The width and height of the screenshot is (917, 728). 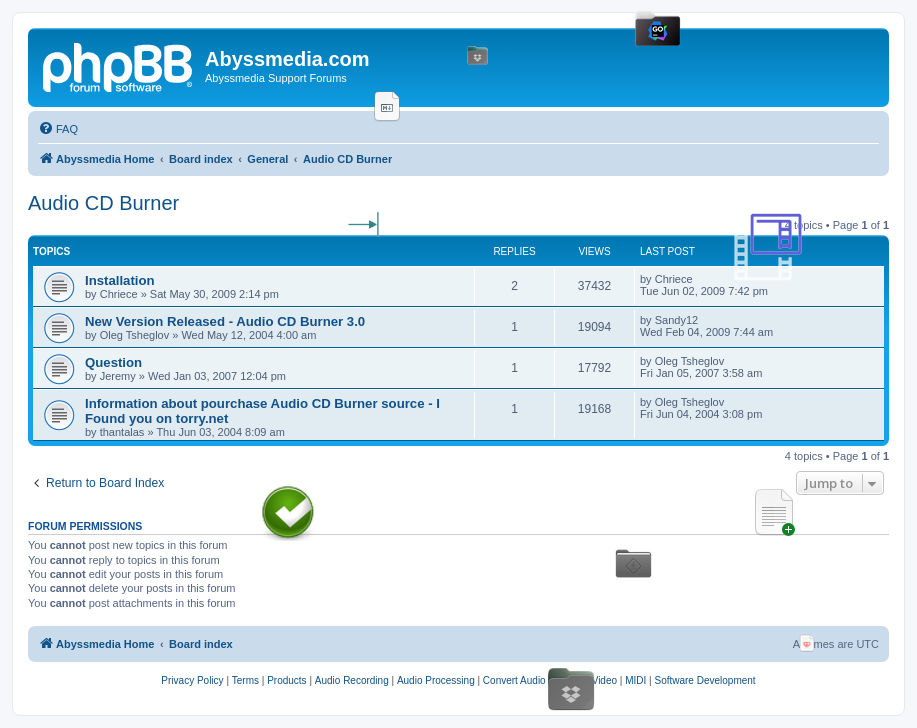 What do you see at coordinates (571, 689) in the screenshot?
I see `open dropbox synced folder` at bounding box center [571, 689].